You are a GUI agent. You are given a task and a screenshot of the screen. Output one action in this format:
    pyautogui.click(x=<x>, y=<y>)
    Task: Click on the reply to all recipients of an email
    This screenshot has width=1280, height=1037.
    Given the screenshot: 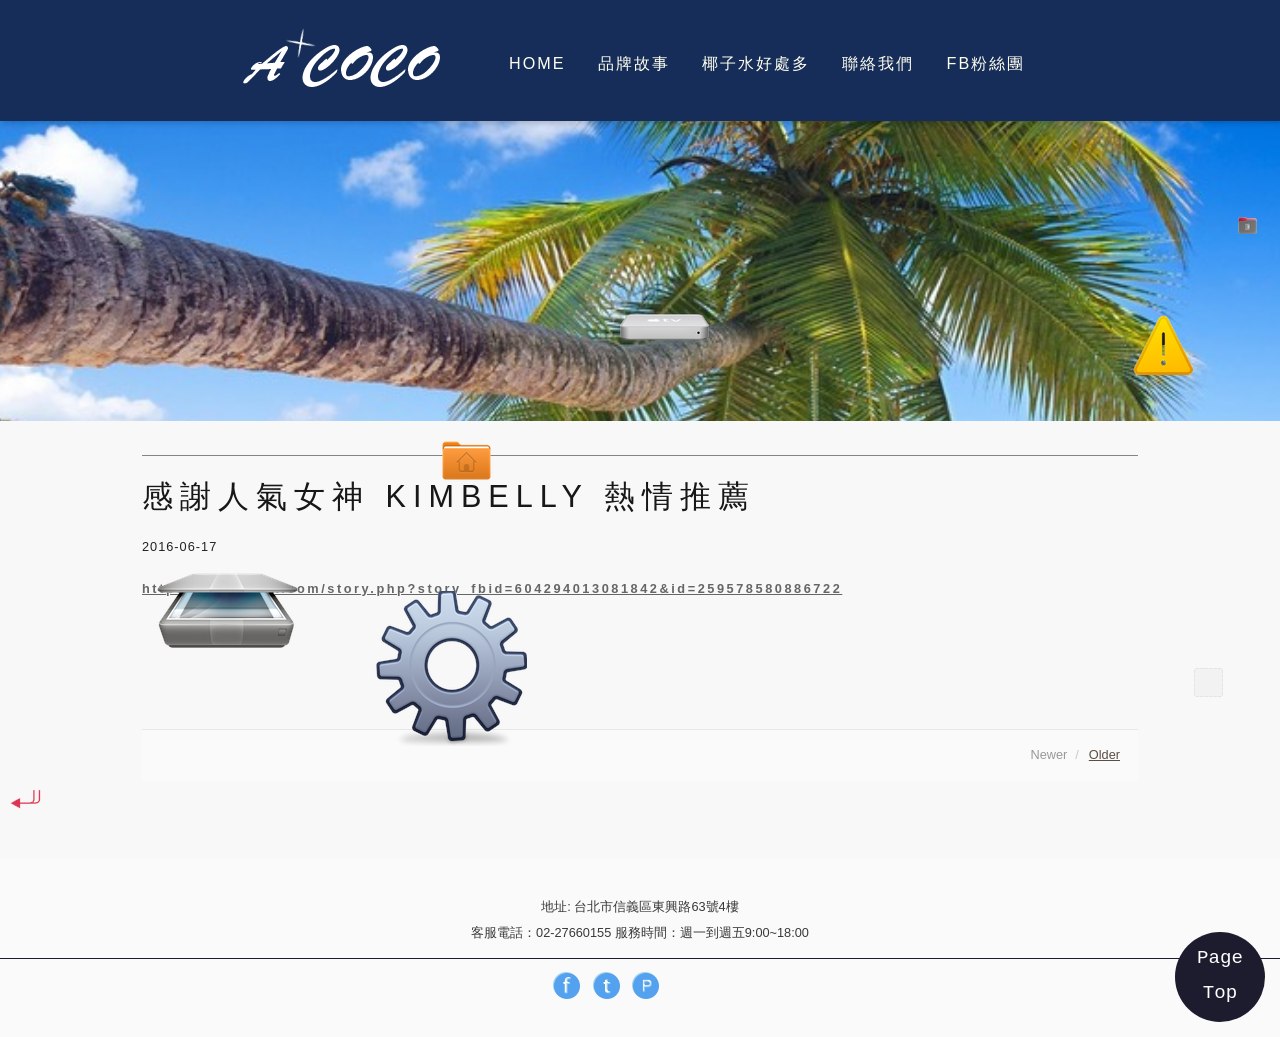 What is the action you would take?
    pyautogui.click(x=25, y=799)
    